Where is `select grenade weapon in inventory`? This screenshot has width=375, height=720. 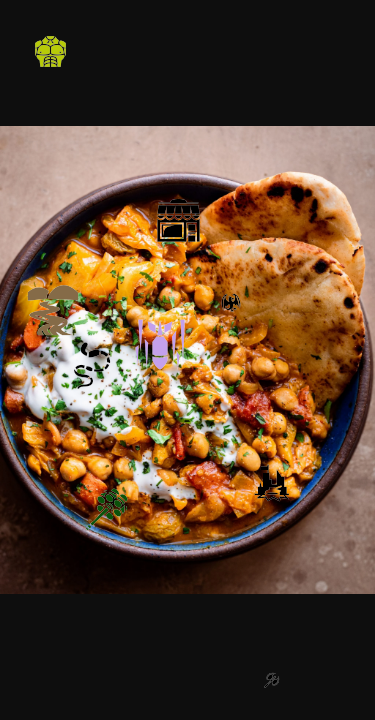
select grenade weapon in inventory is located at coordinates (106, 509).